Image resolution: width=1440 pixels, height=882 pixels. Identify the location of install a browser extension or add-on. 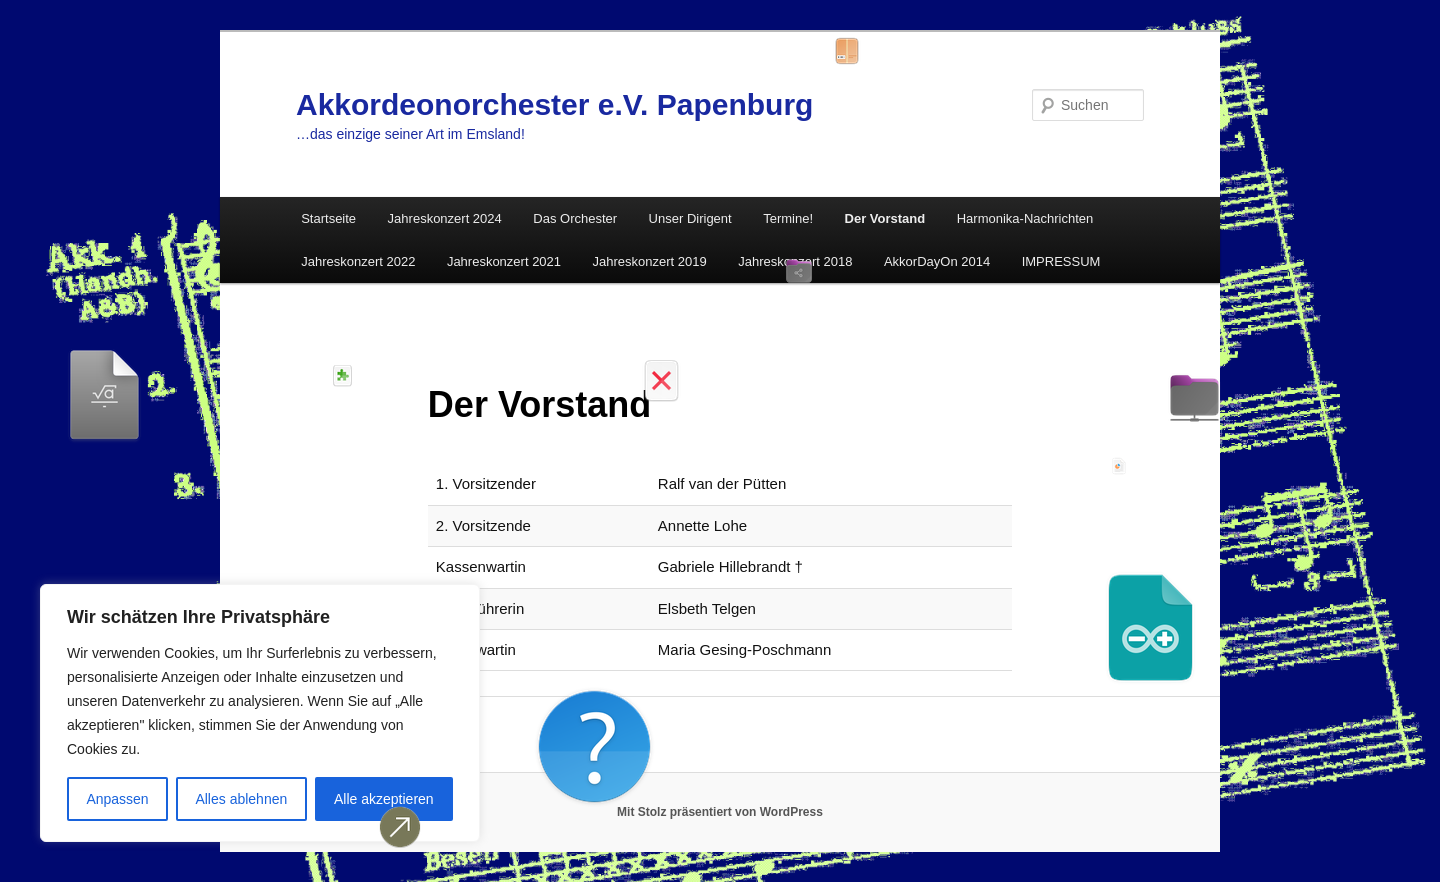
(342, 375).